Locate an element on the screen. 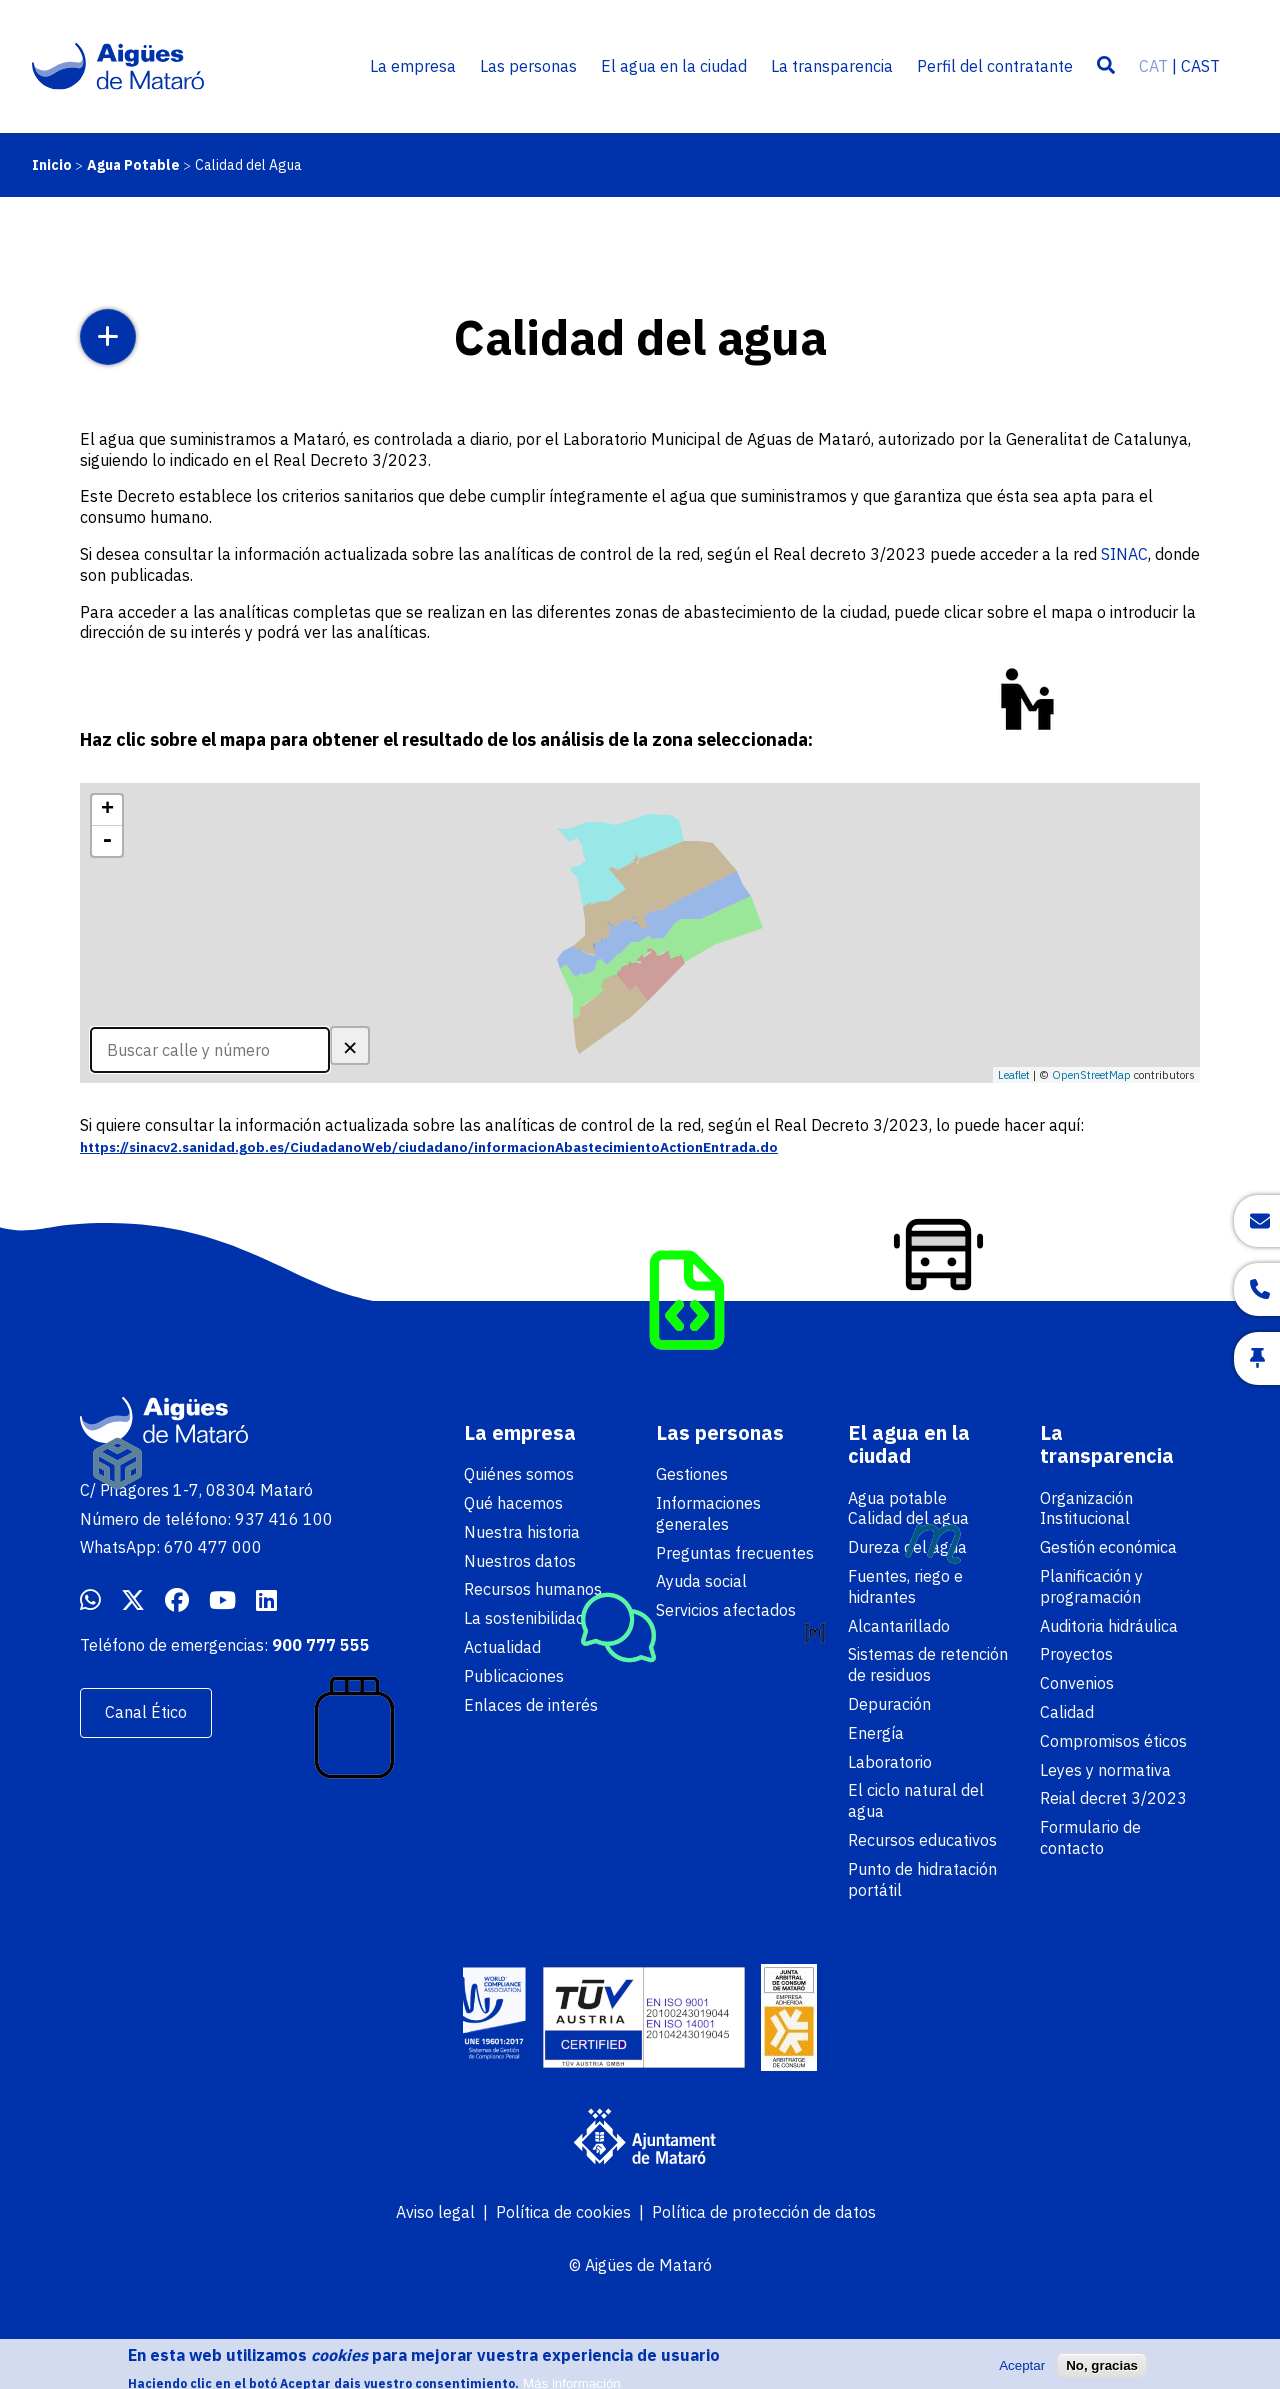  view public transit options is located at coordinates (938, 1254).